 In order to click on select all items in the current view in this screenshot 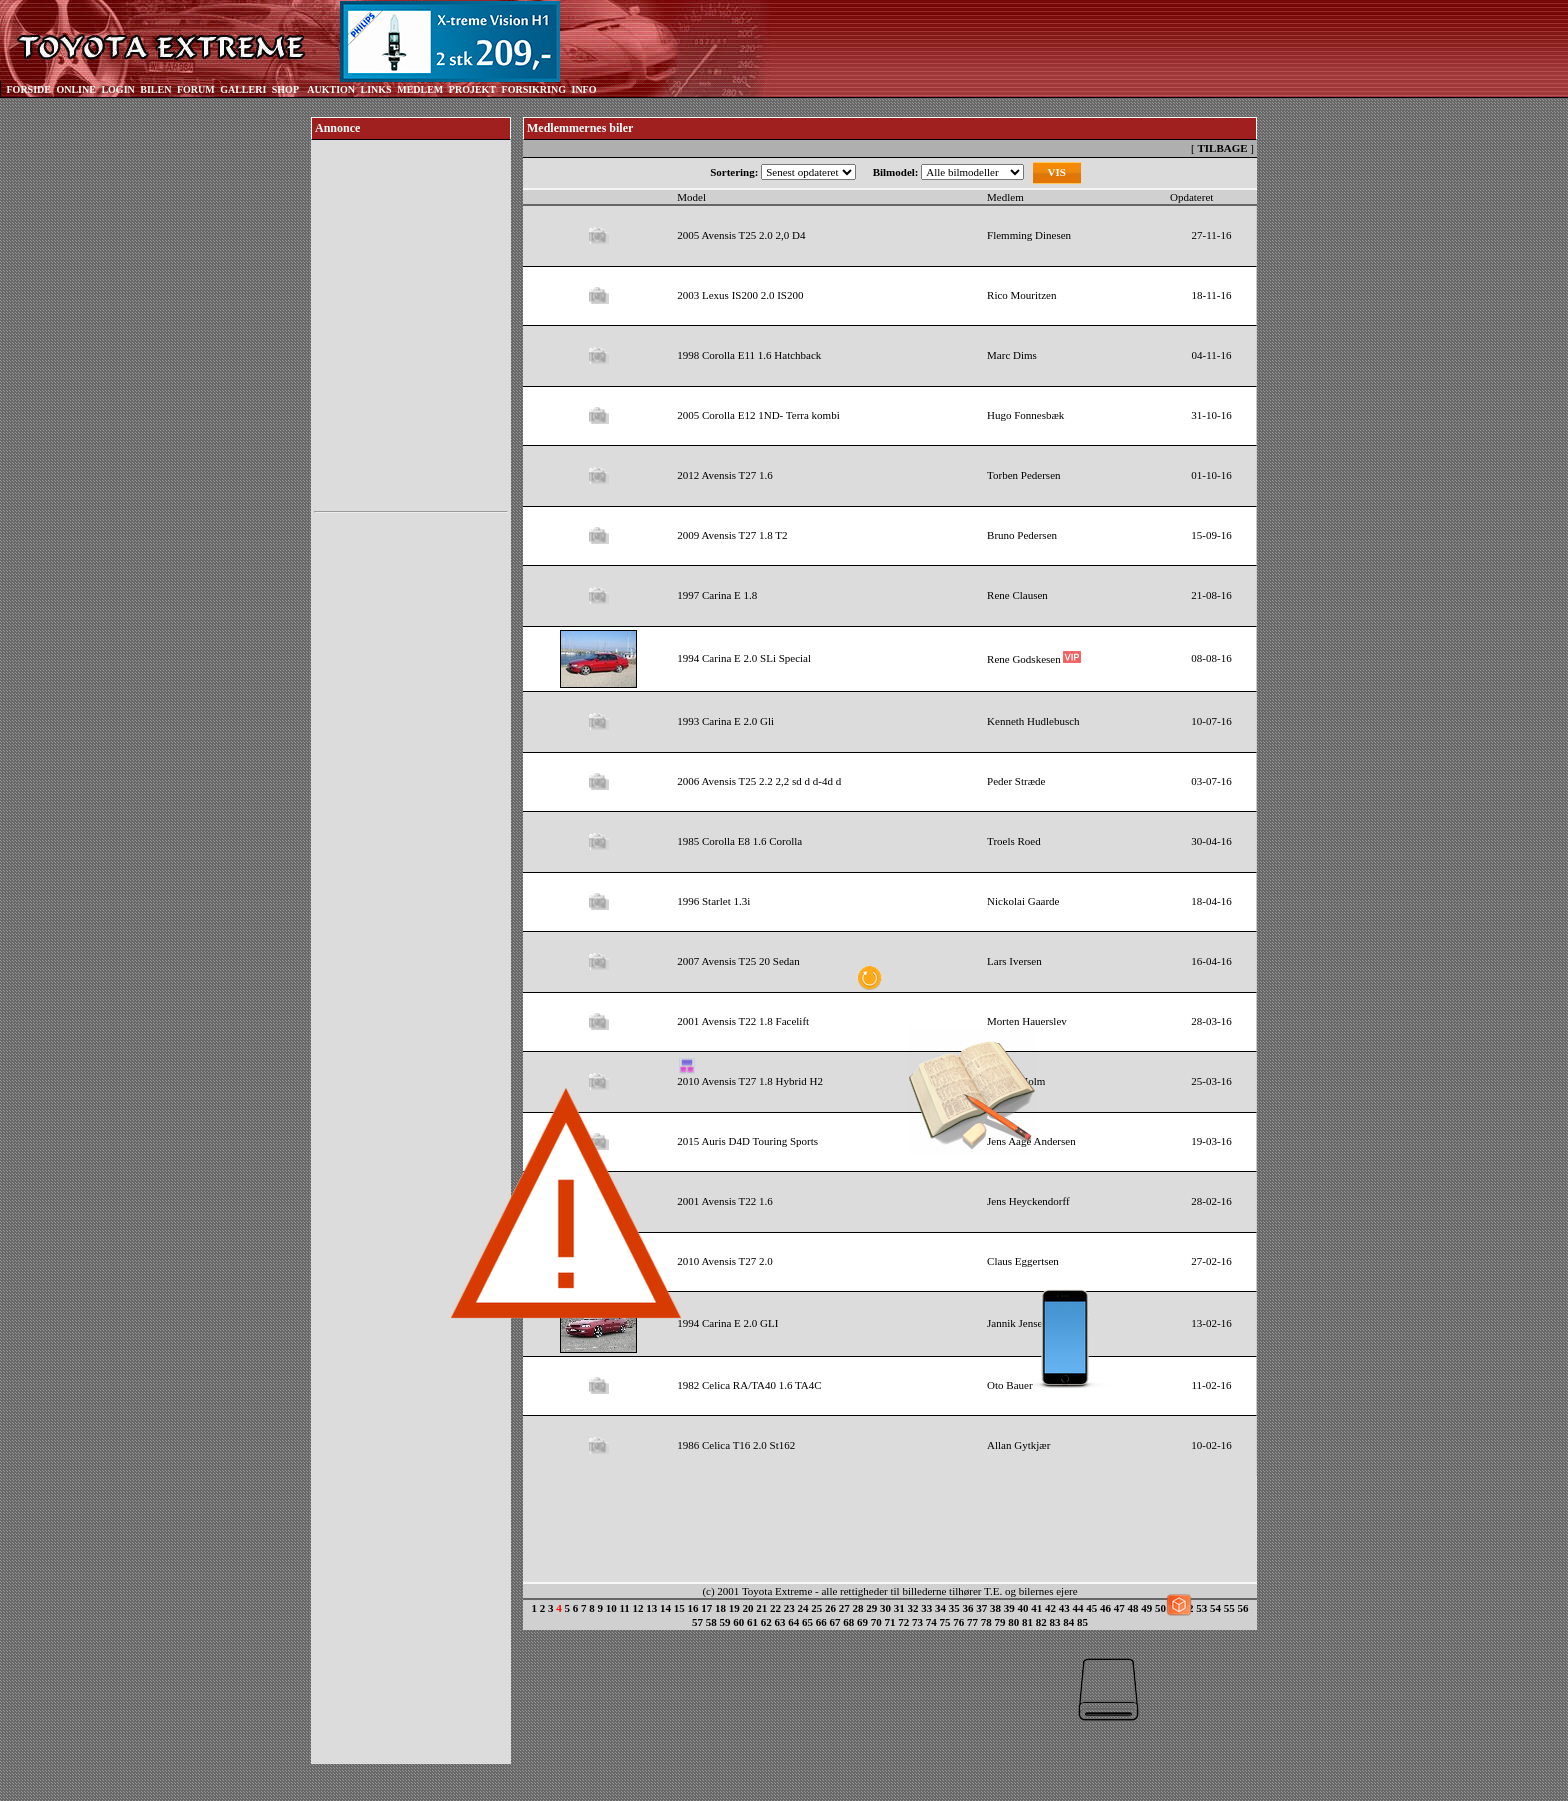, I will do `click(687, 1066)`.